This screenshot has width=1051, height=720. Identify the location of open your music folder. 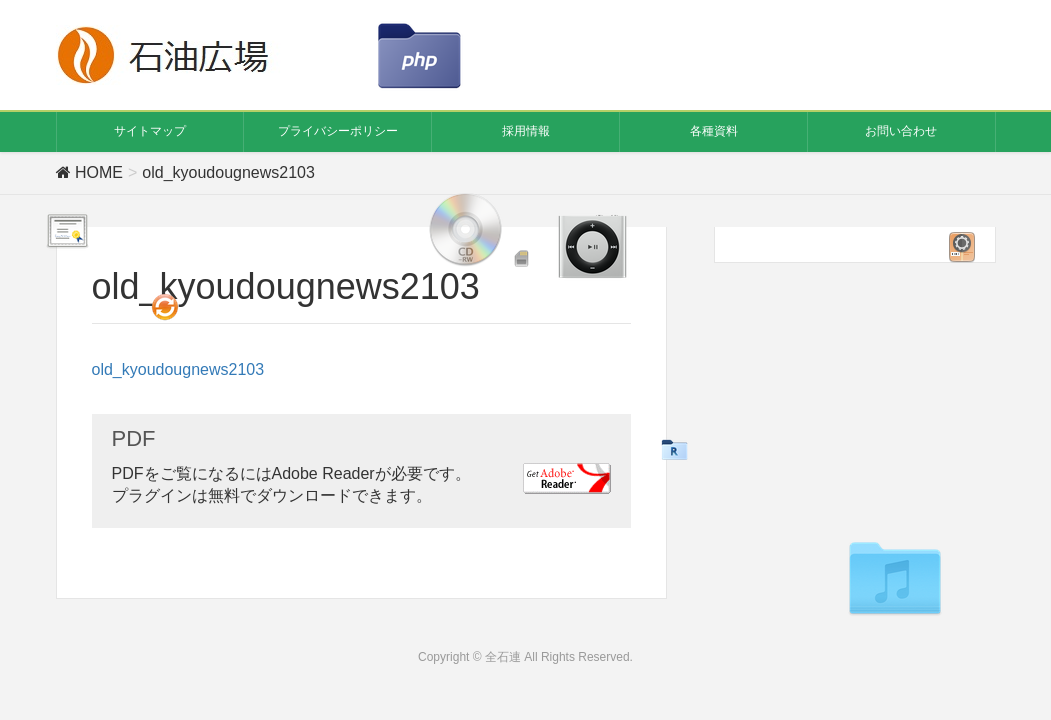
(895, 578).